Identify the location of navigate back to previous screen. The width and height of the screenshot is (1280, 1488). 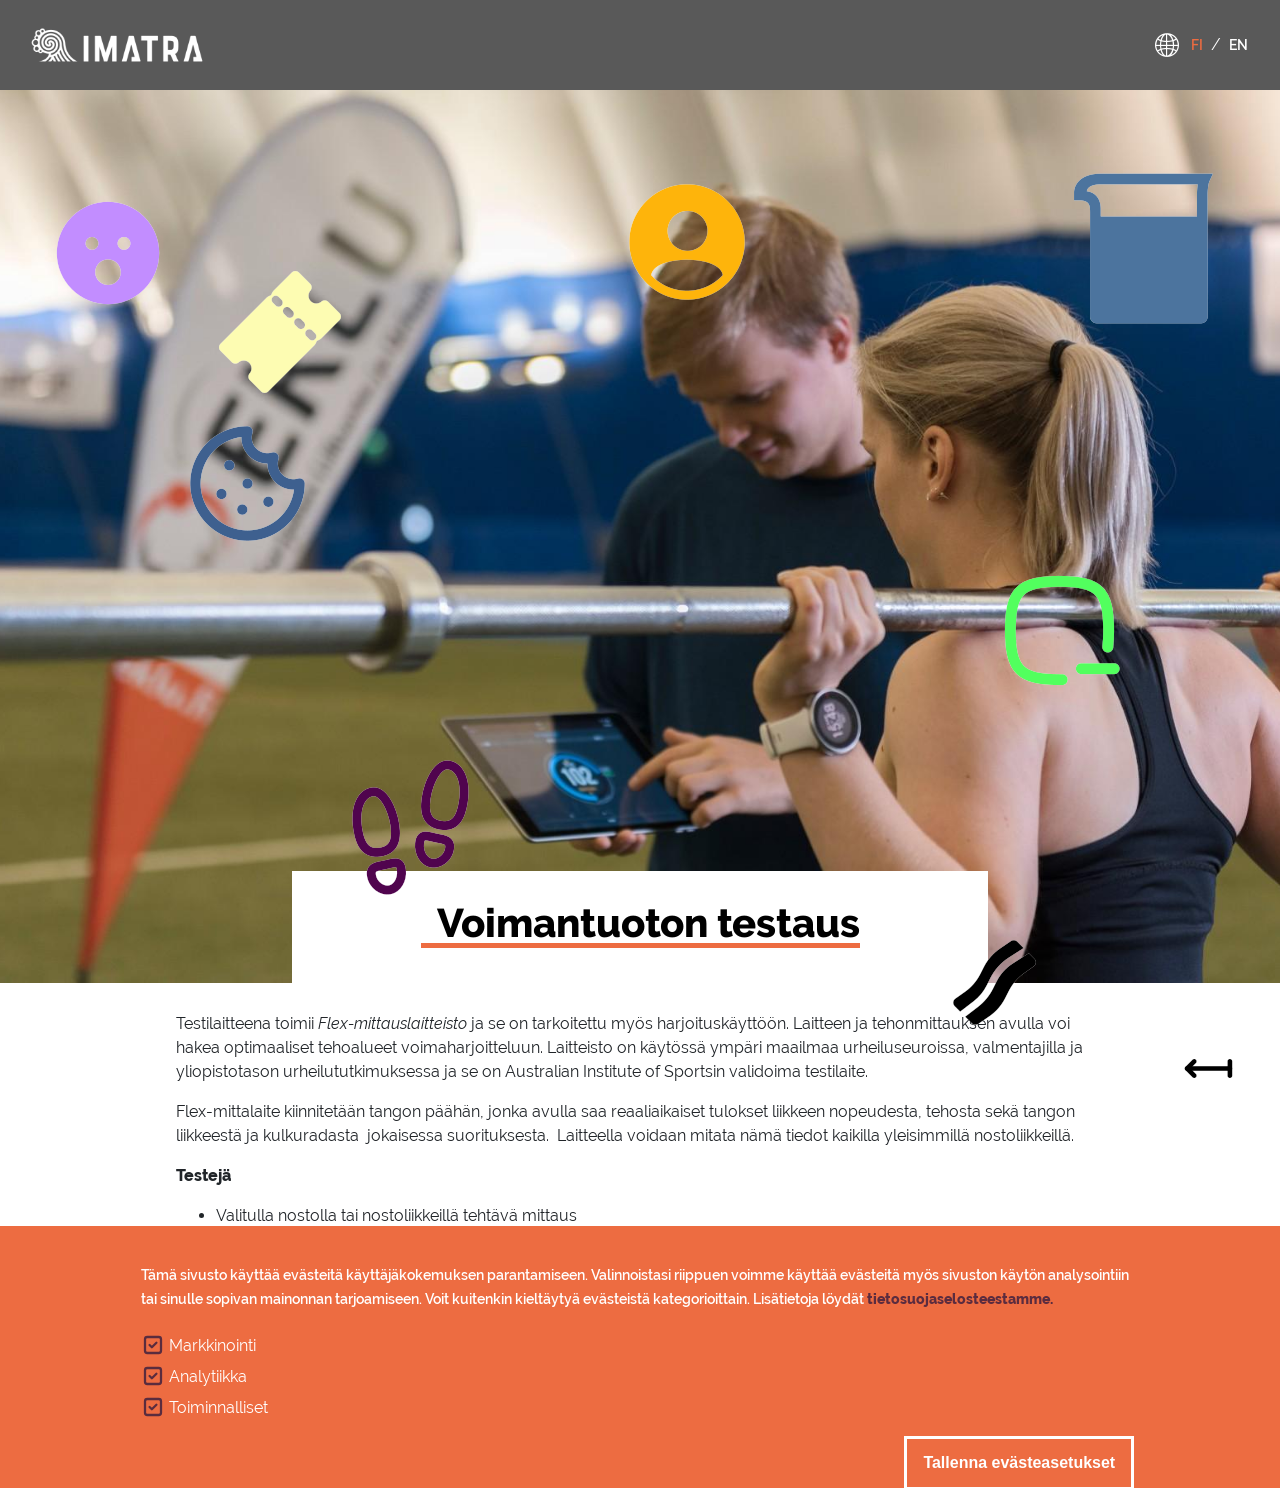
(1208, 1068).